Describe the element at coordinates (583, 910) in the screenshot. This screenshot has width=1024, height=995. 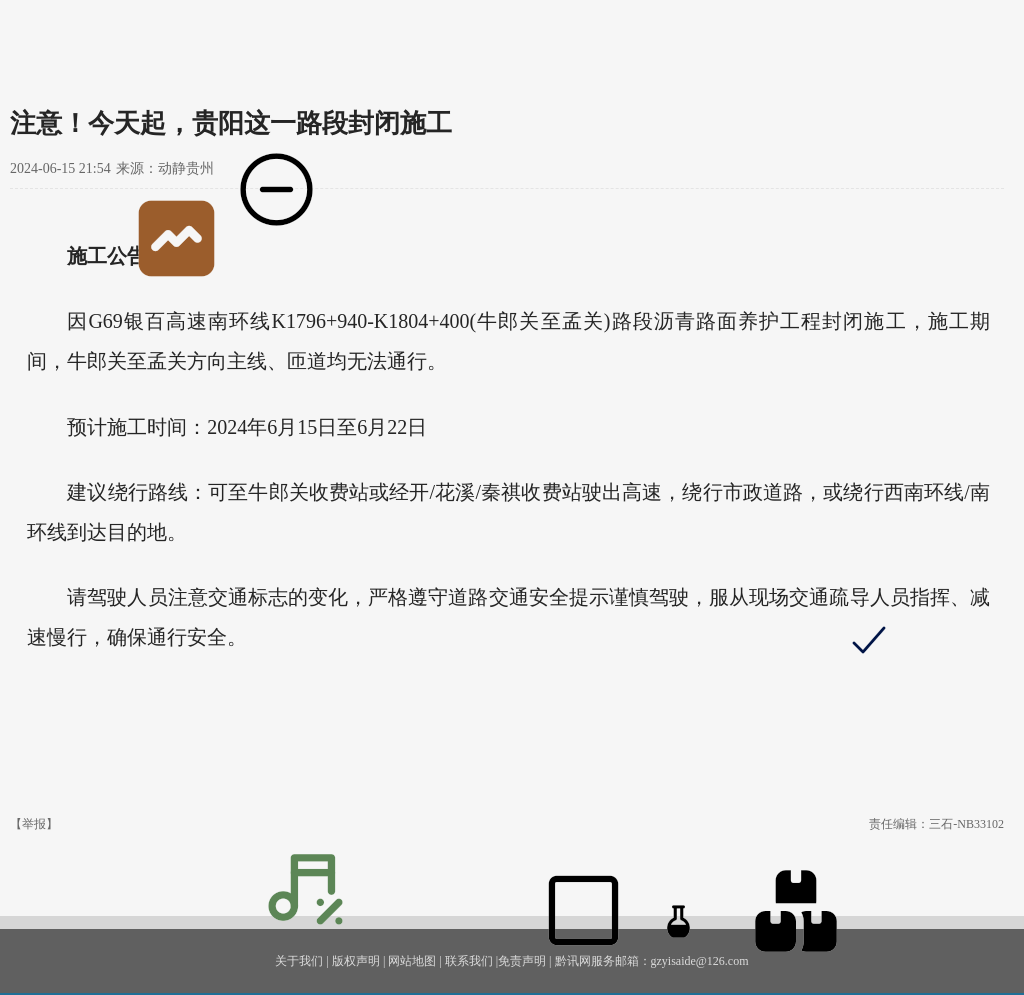
I see `stop media playback` at that location.